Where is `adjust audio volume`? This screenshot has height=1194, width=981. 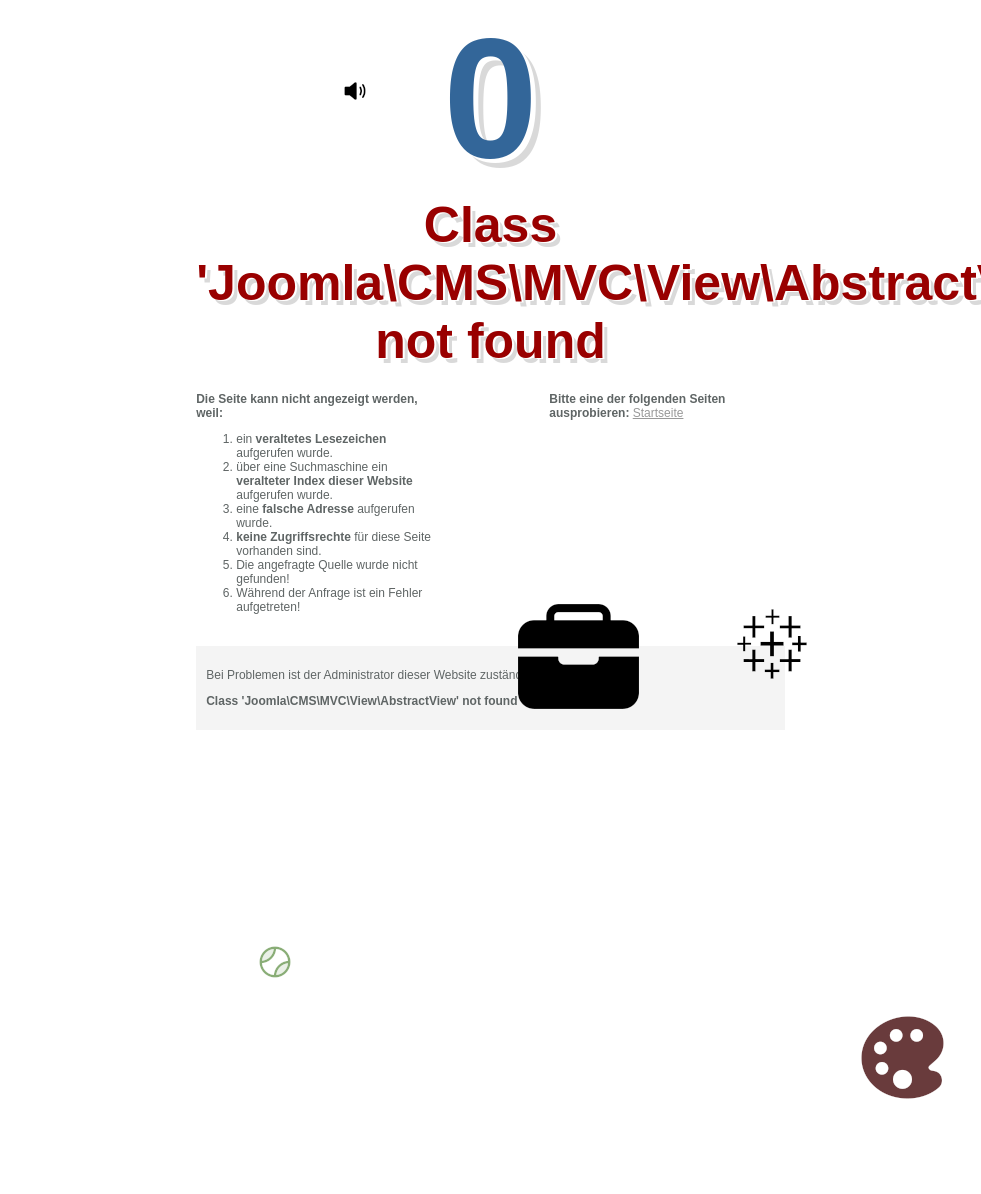
adjust audio volume is located at coordinates (355, 91).